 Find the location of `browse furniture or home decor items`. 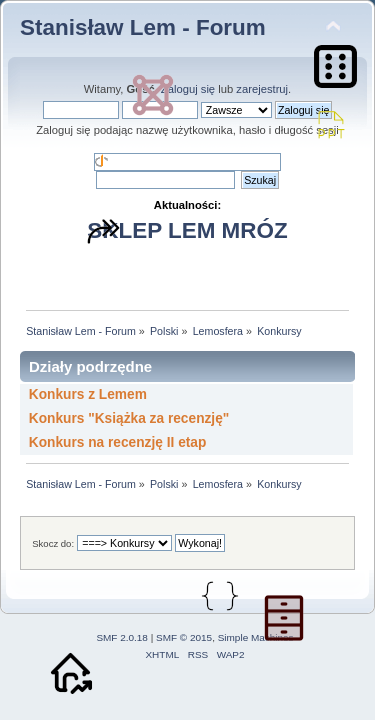

browse furniture or home decor items is located at coordinates (284, 618).